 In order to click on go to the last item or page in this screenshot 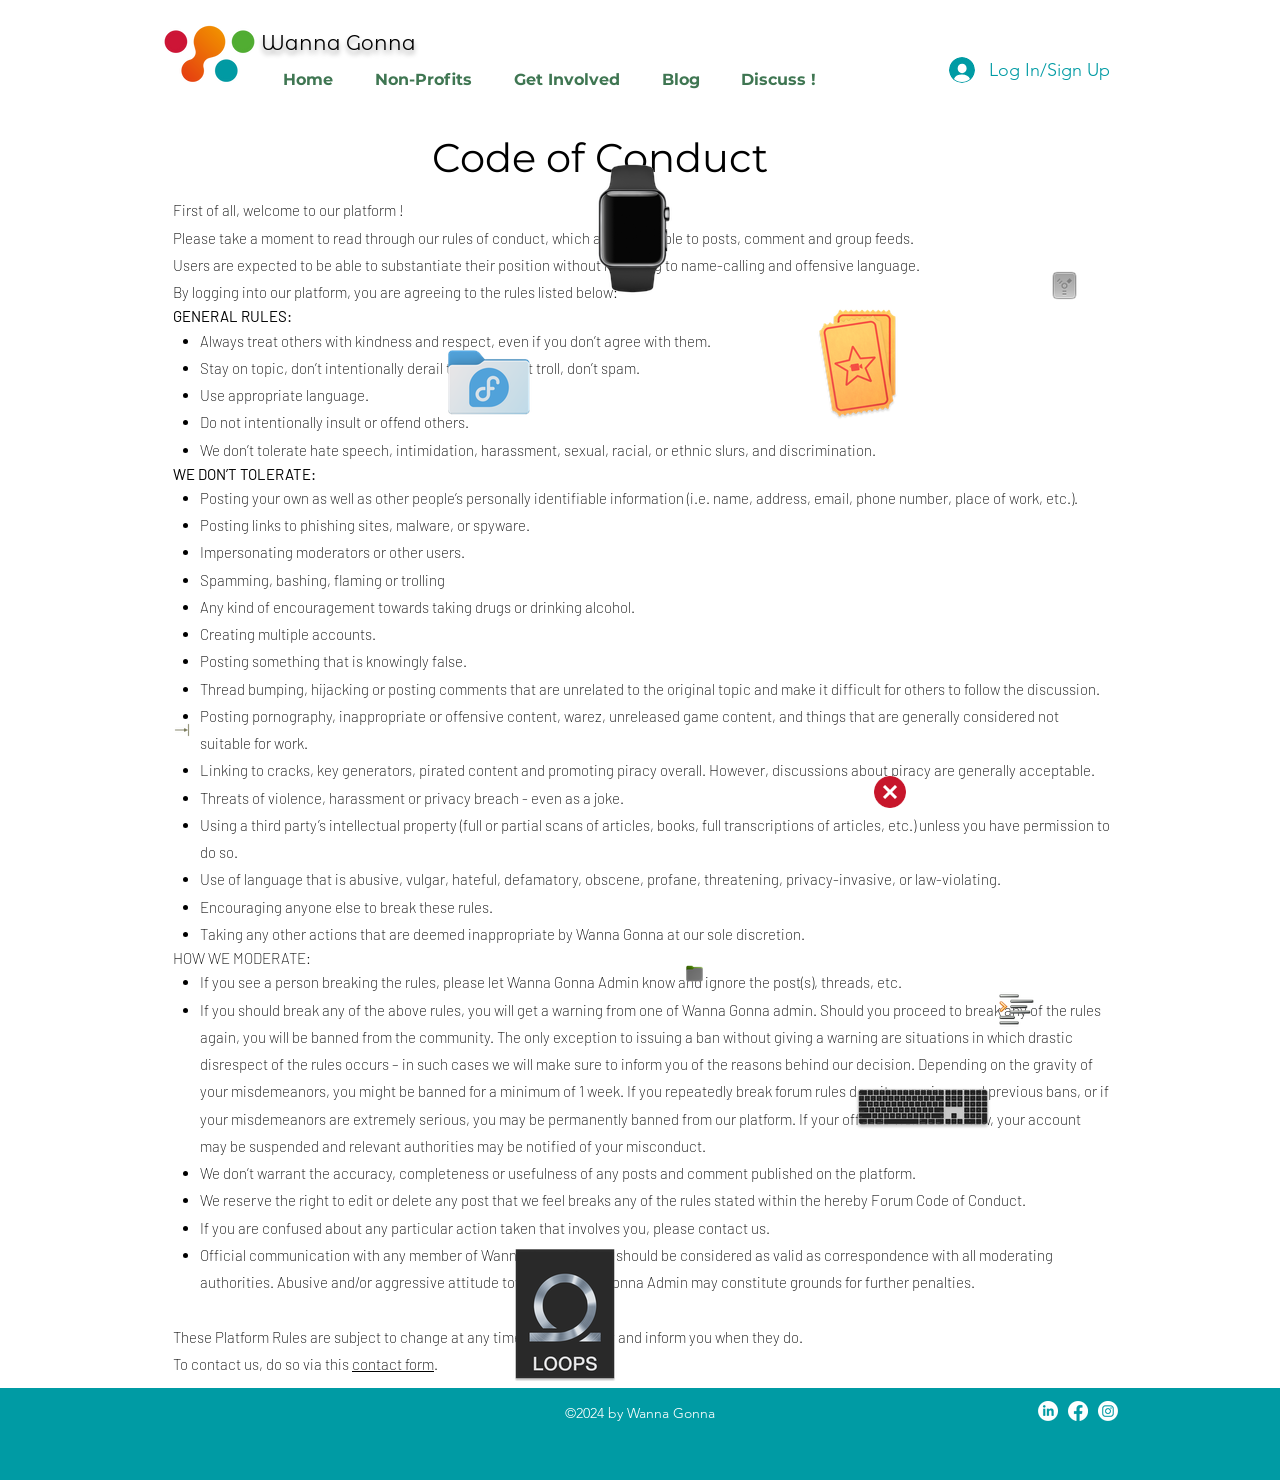, I will do `click(182, 730)`.